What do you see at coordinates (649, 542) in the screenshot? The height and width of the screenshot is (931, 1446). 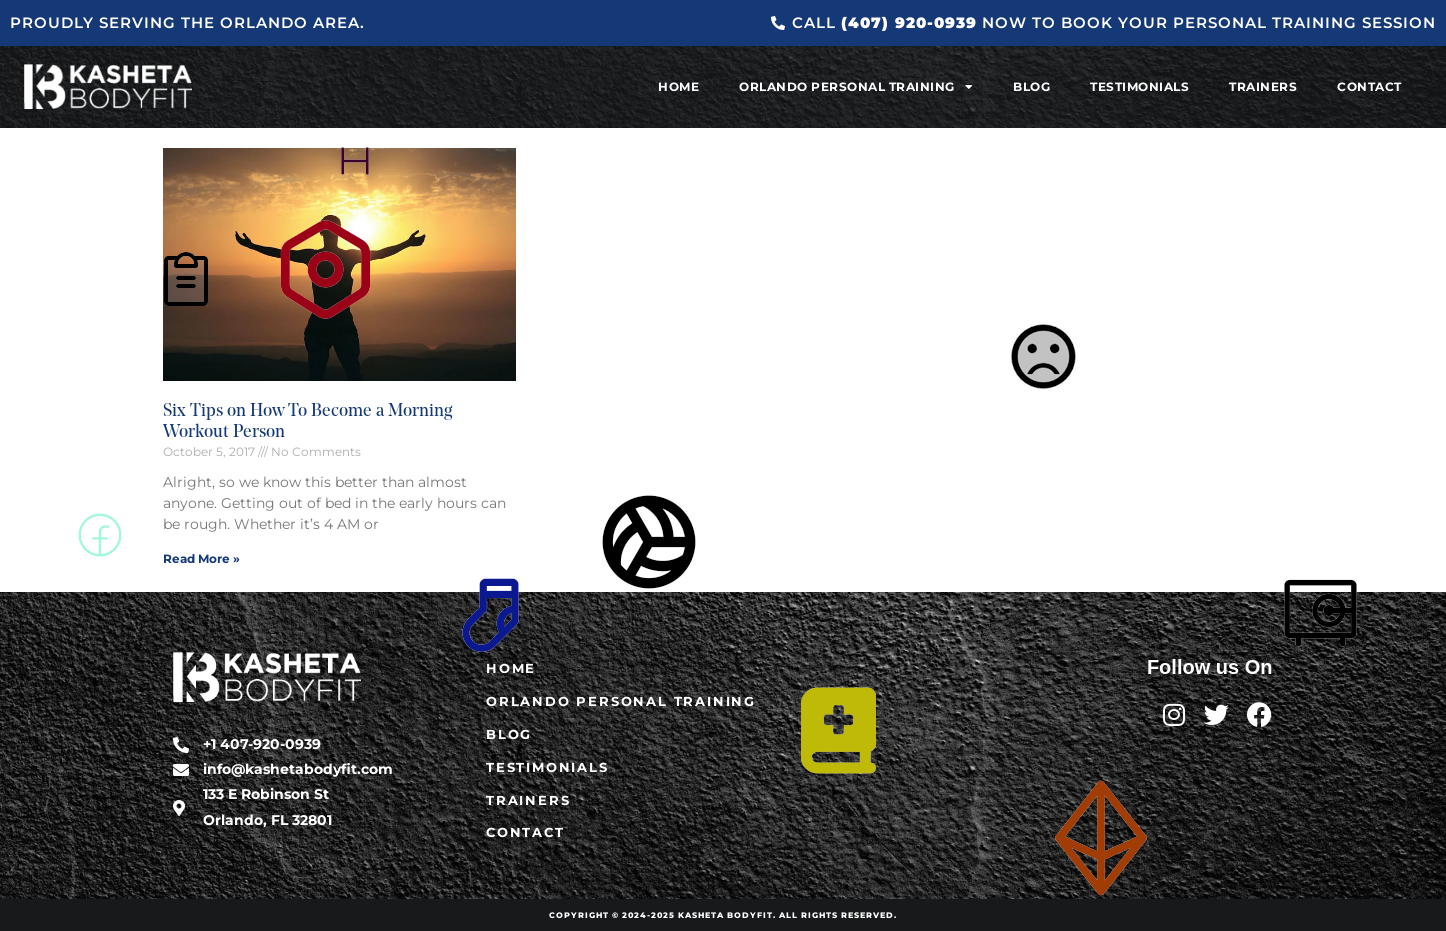 I see `access volleyball or beach sports content` at bounding box center [649, 542].